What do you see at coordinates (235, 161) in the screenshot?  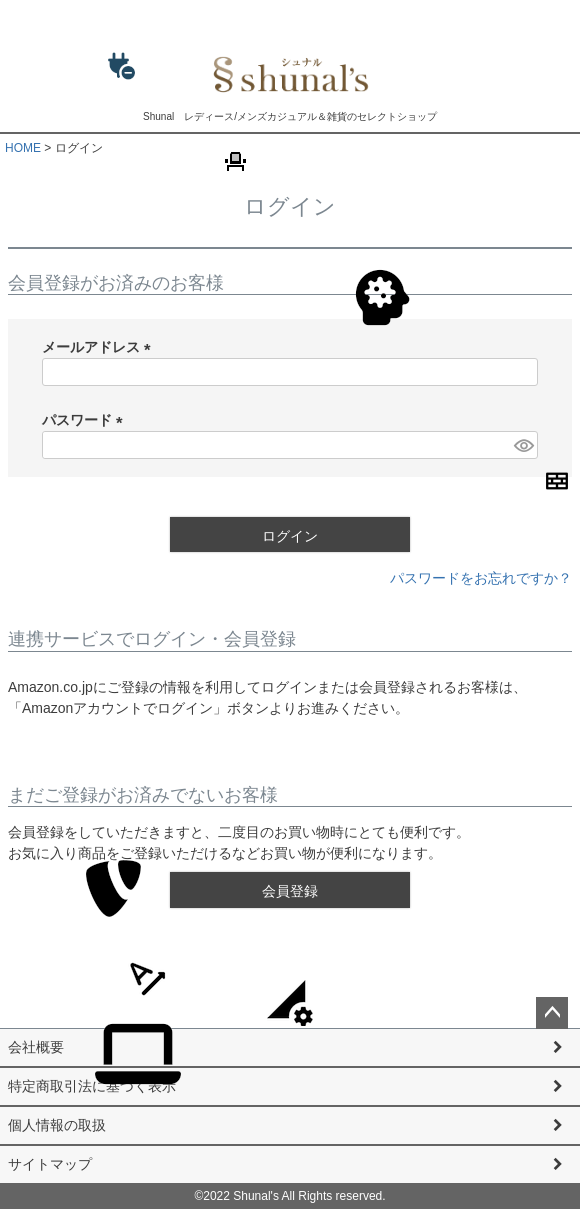 I see `view or select your seat assignment` at bounding box center [235, 161].